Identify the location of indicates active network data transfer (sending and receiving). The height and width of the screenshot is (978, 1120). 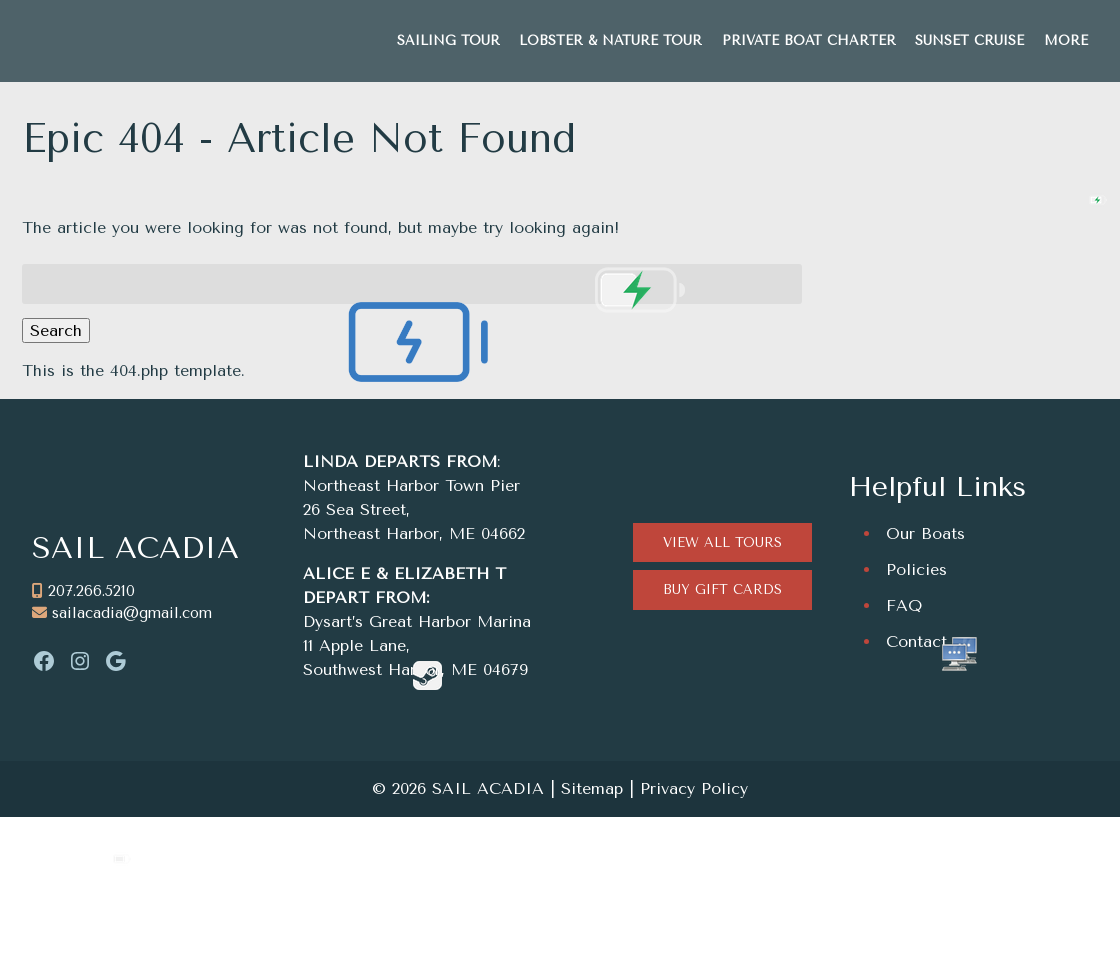
(959, 654).